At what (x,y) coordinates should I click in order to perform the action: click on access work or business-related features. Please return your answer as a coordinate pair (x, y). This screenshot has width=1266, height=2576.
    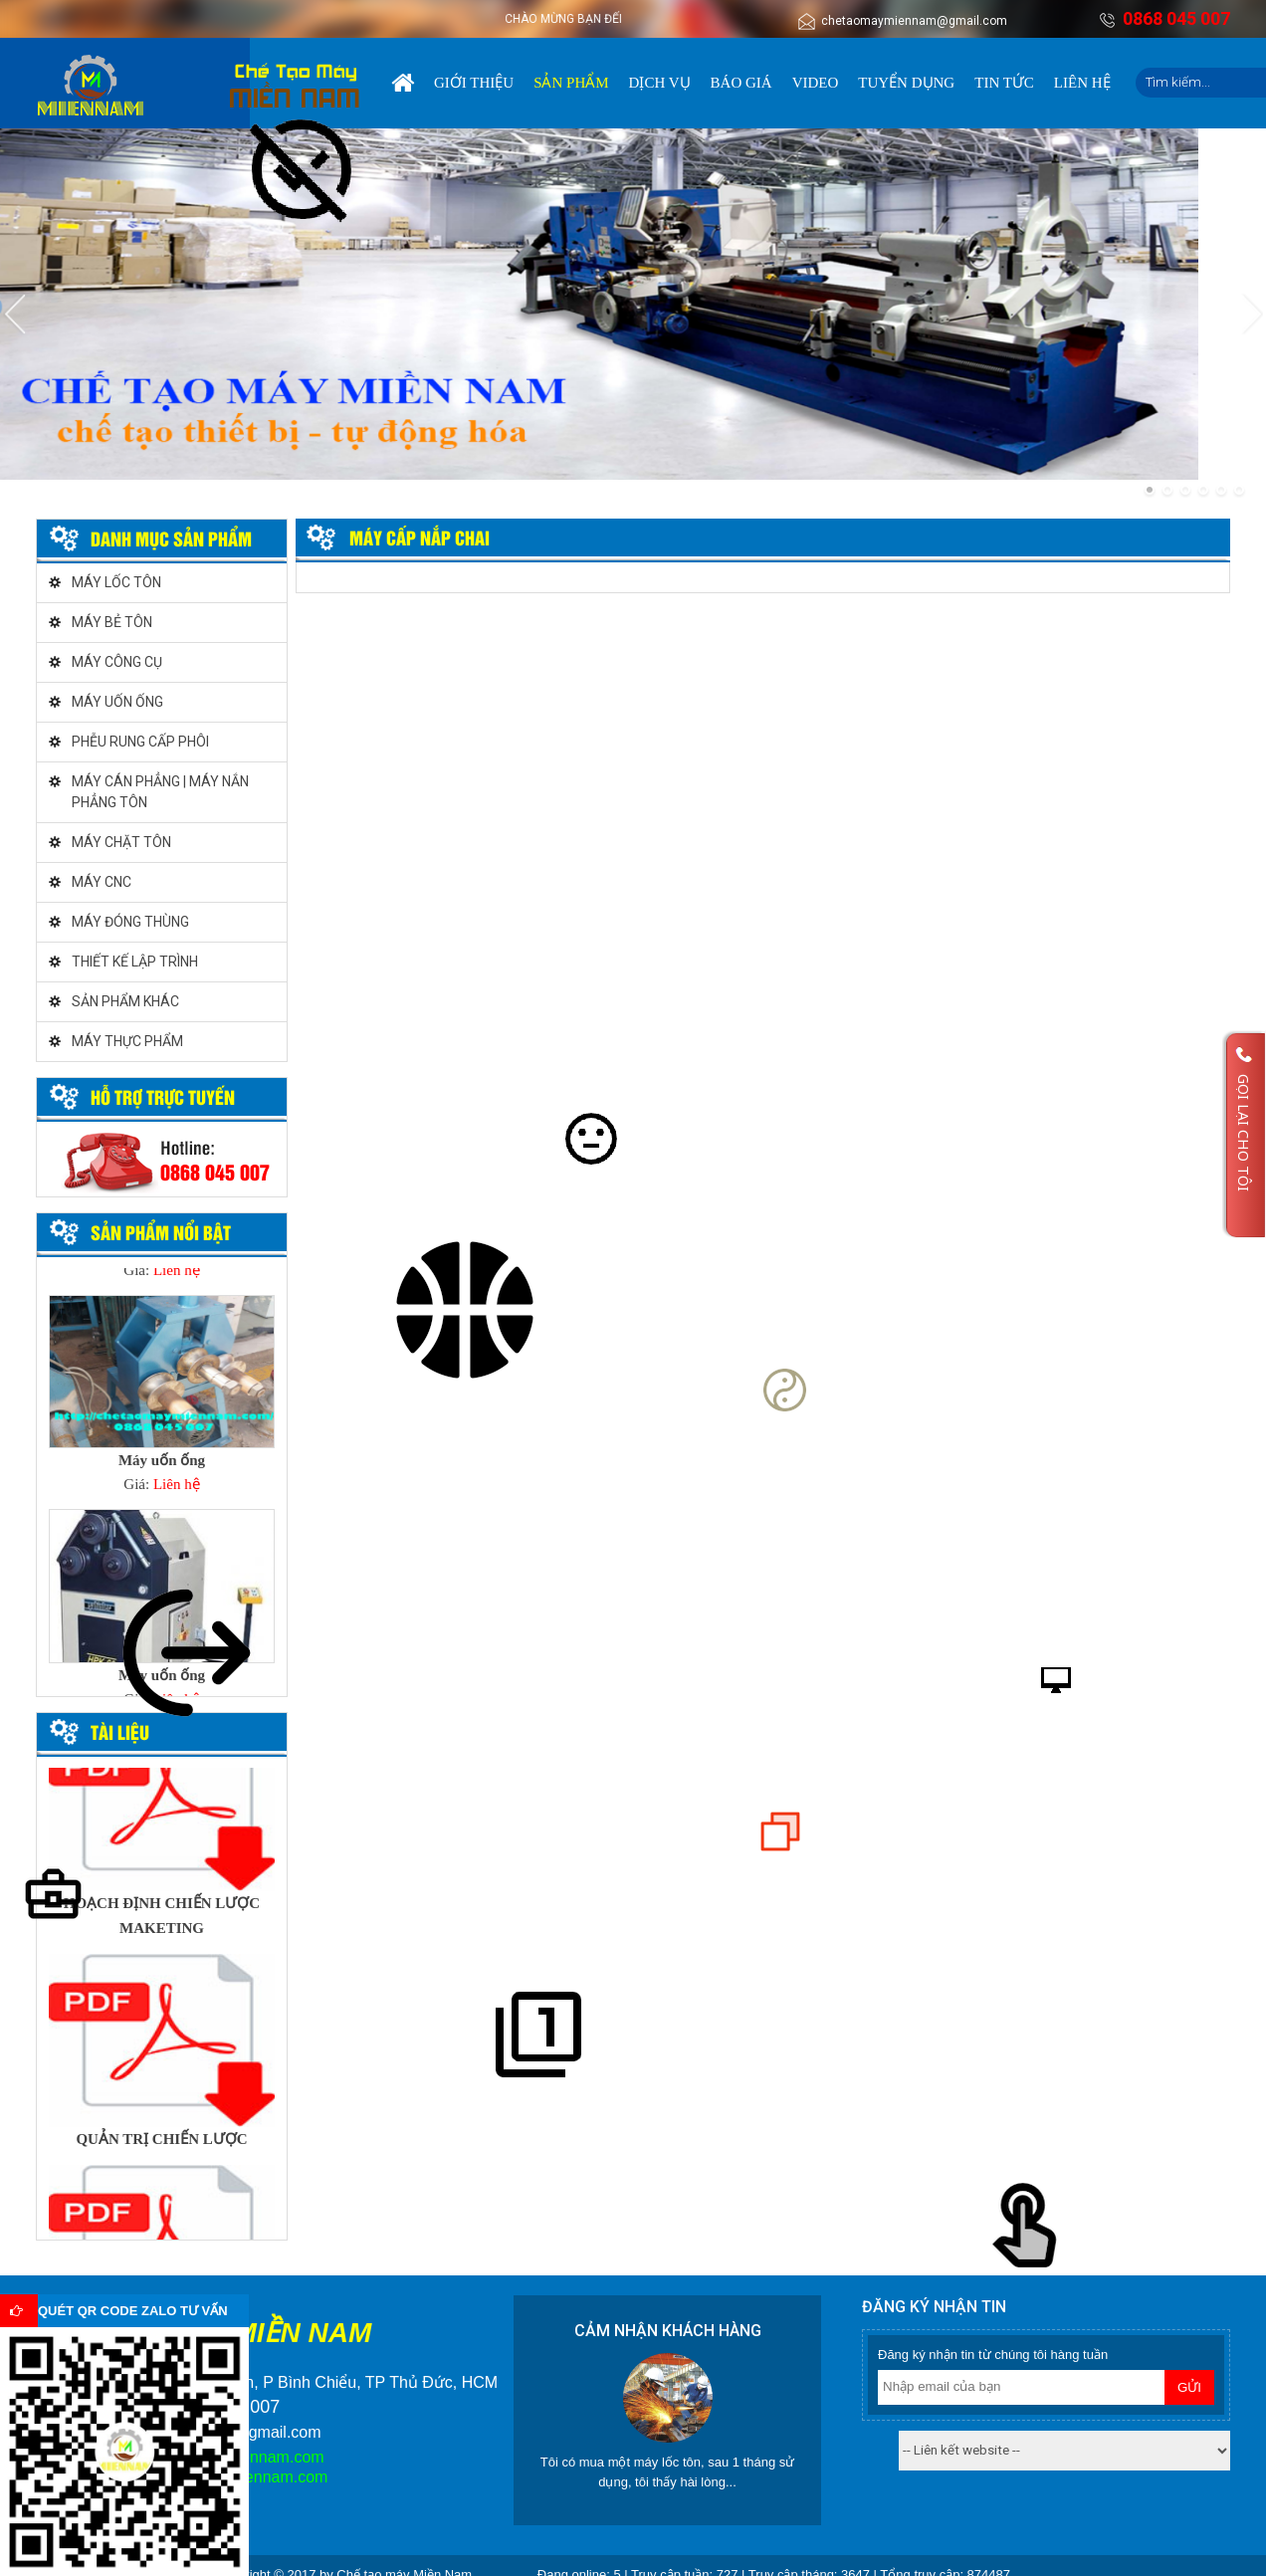
    Looking at the image, I should click on (53, 1893).